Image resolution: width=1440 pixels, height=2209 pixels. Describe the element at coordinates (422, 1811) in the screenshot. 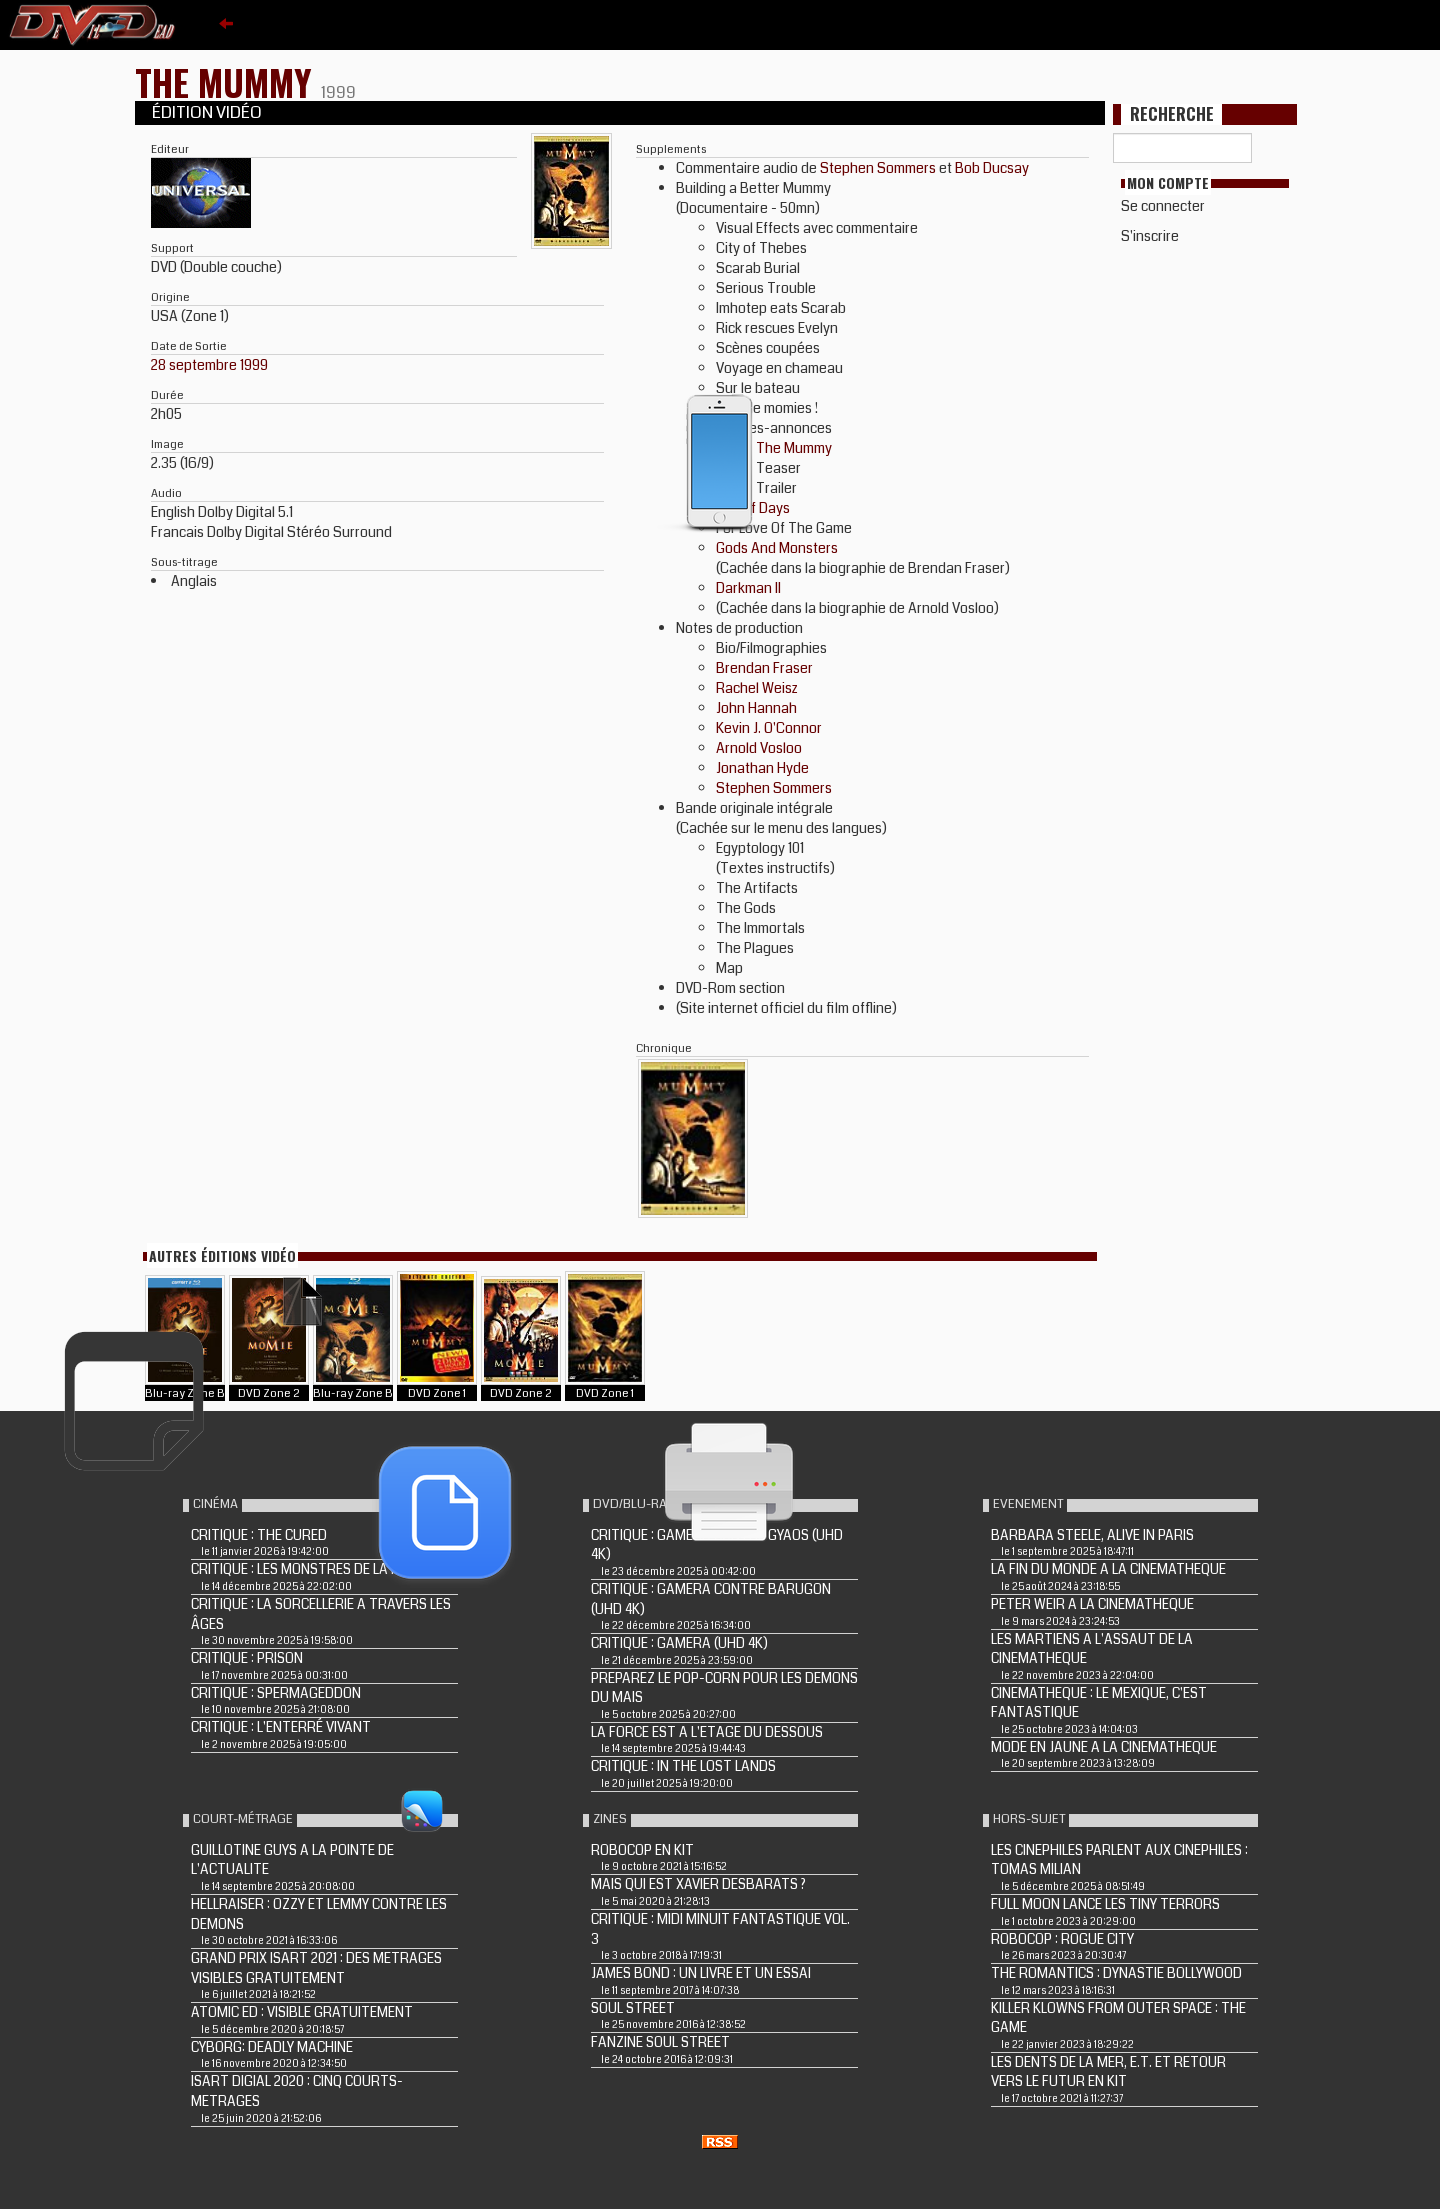

I see `open CleanShot X screen capture app` at that location.